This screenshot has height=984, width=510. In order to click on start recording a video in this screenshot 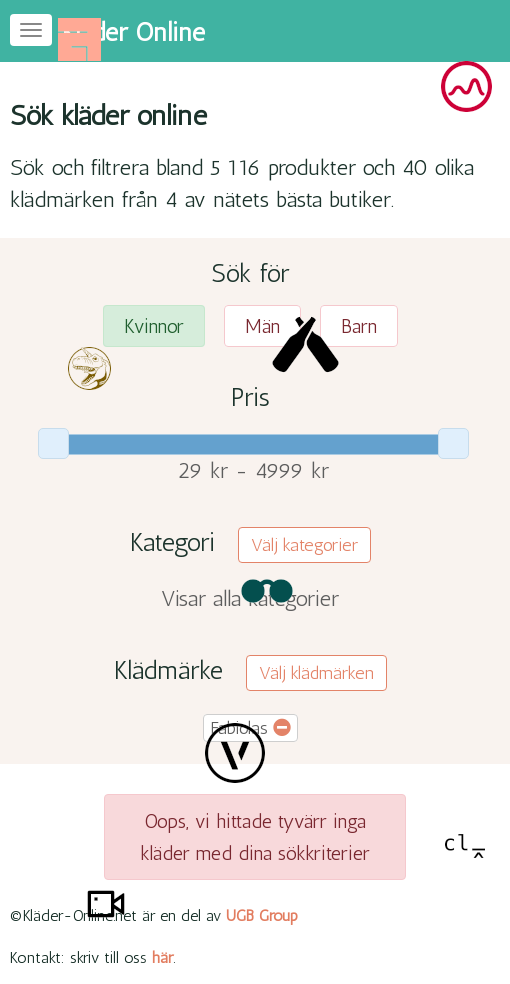, I will do `click(106, 904)`.